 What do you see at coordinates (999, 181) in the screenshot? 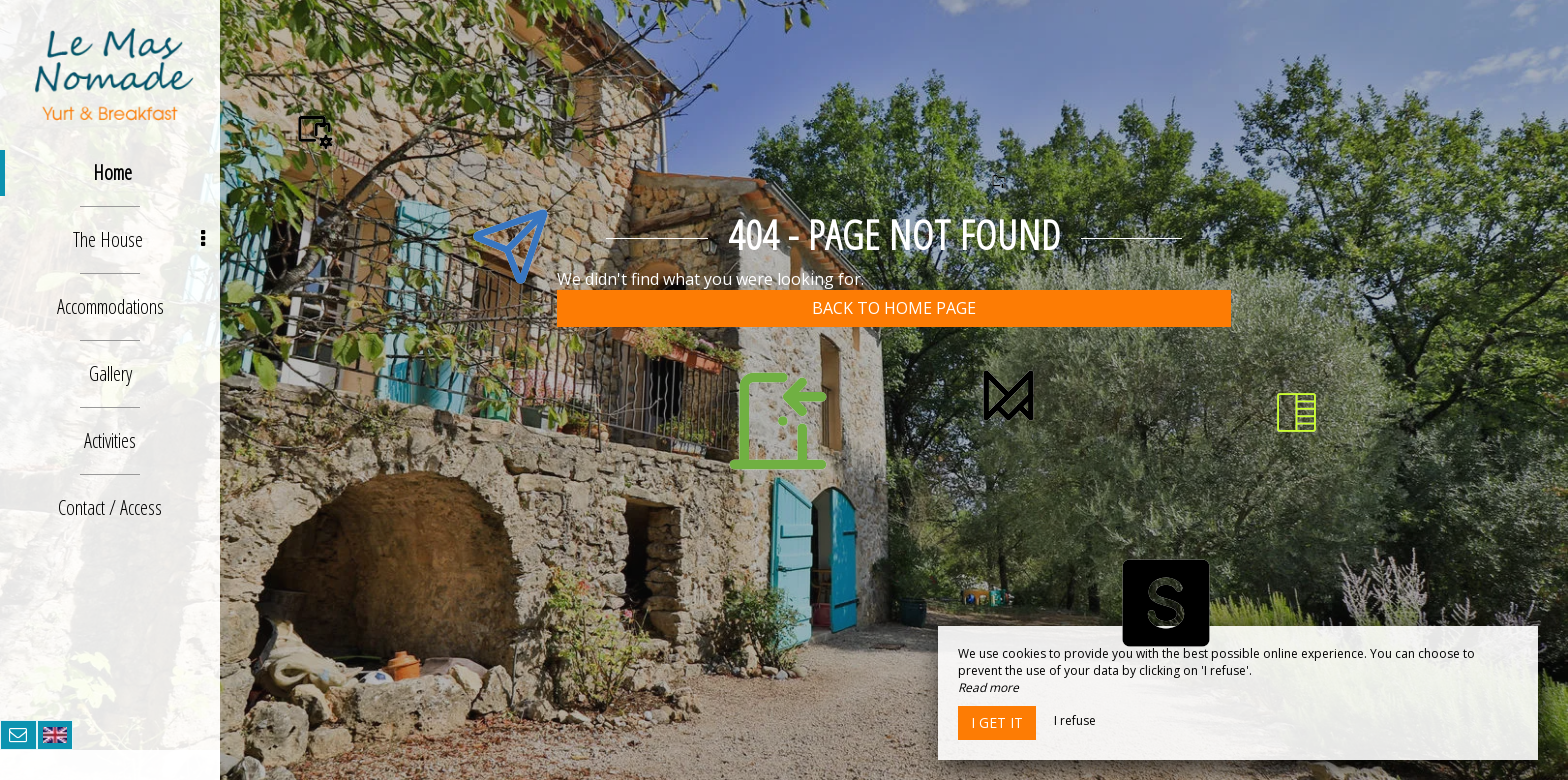
I see `pause folder sync or backup` at bounding box center [999, 181].